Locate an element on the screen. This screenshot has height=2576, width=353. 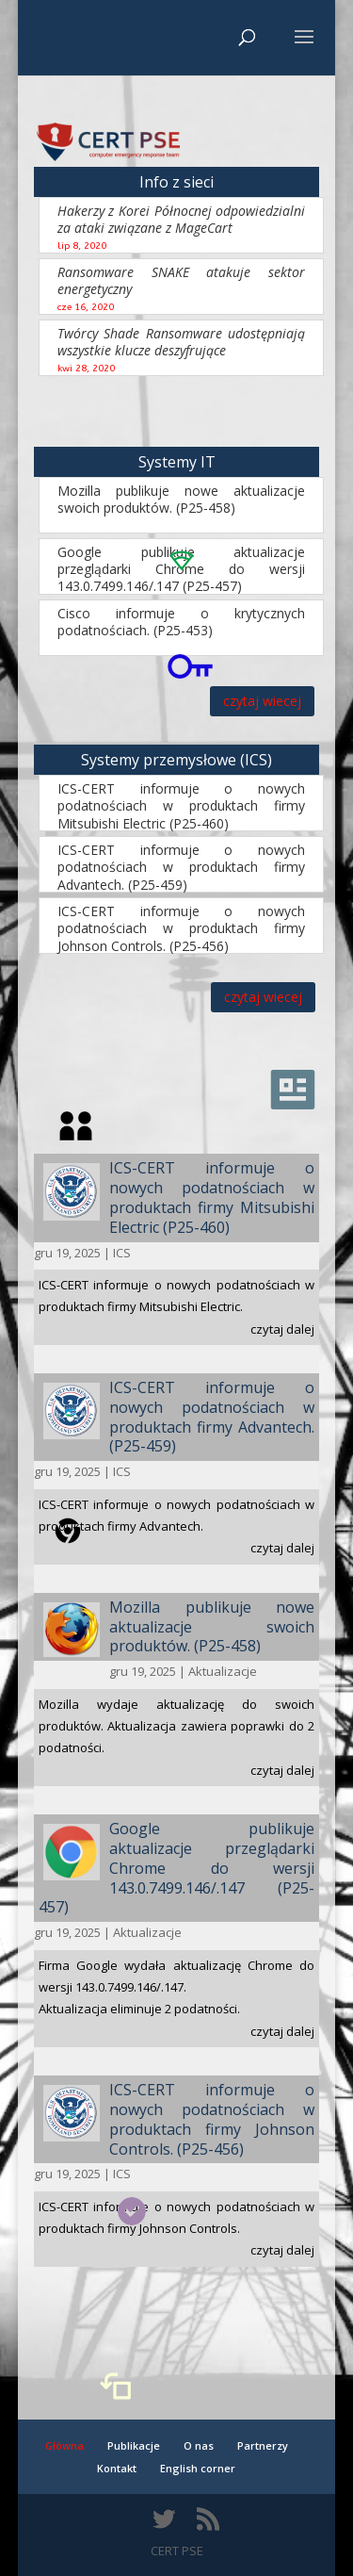
view your profile is located at coordinates (293, 1090).